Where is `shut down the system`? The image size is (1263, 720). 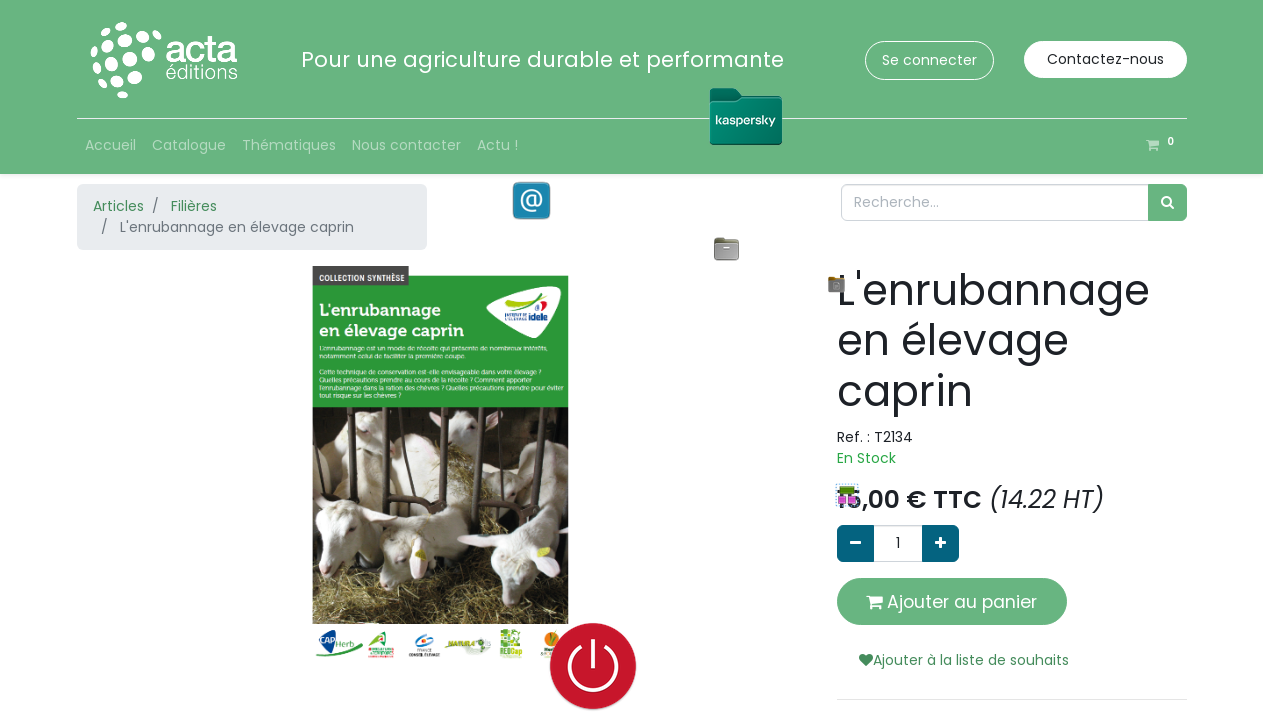 shut down the system is located at coordinates (593, 666).